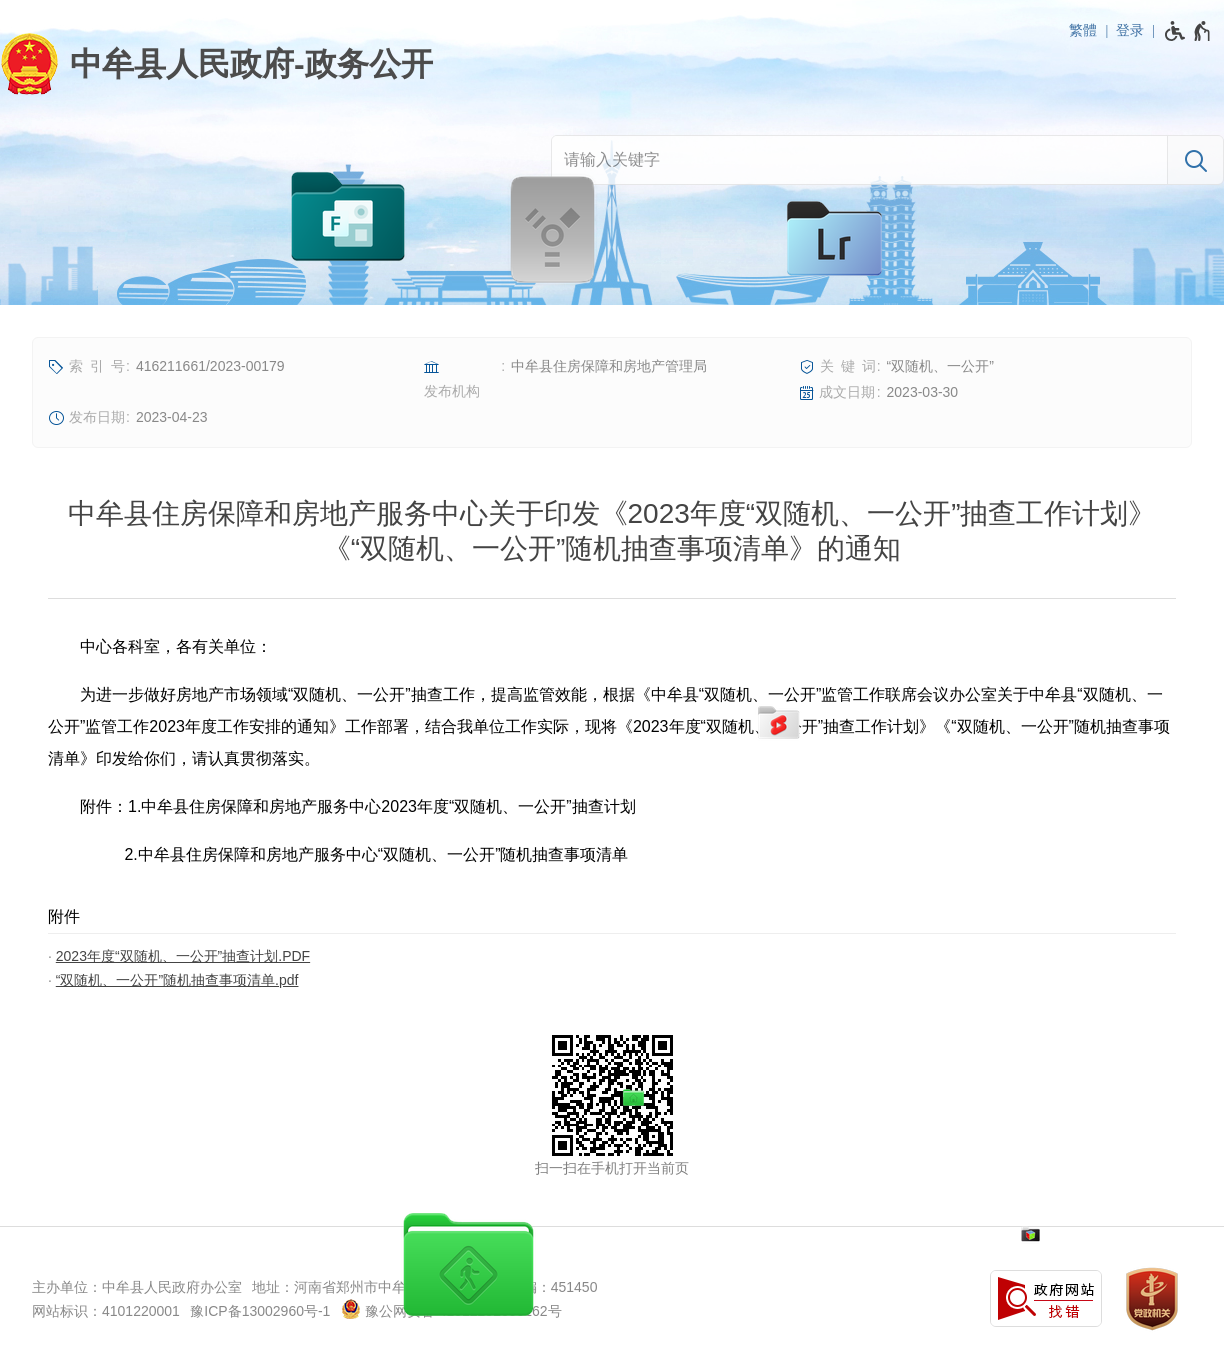  What do you see at coordinates (468, 1264) in the screenshot?
I see `access public or shared folder` at bounding box center [468, 1264].